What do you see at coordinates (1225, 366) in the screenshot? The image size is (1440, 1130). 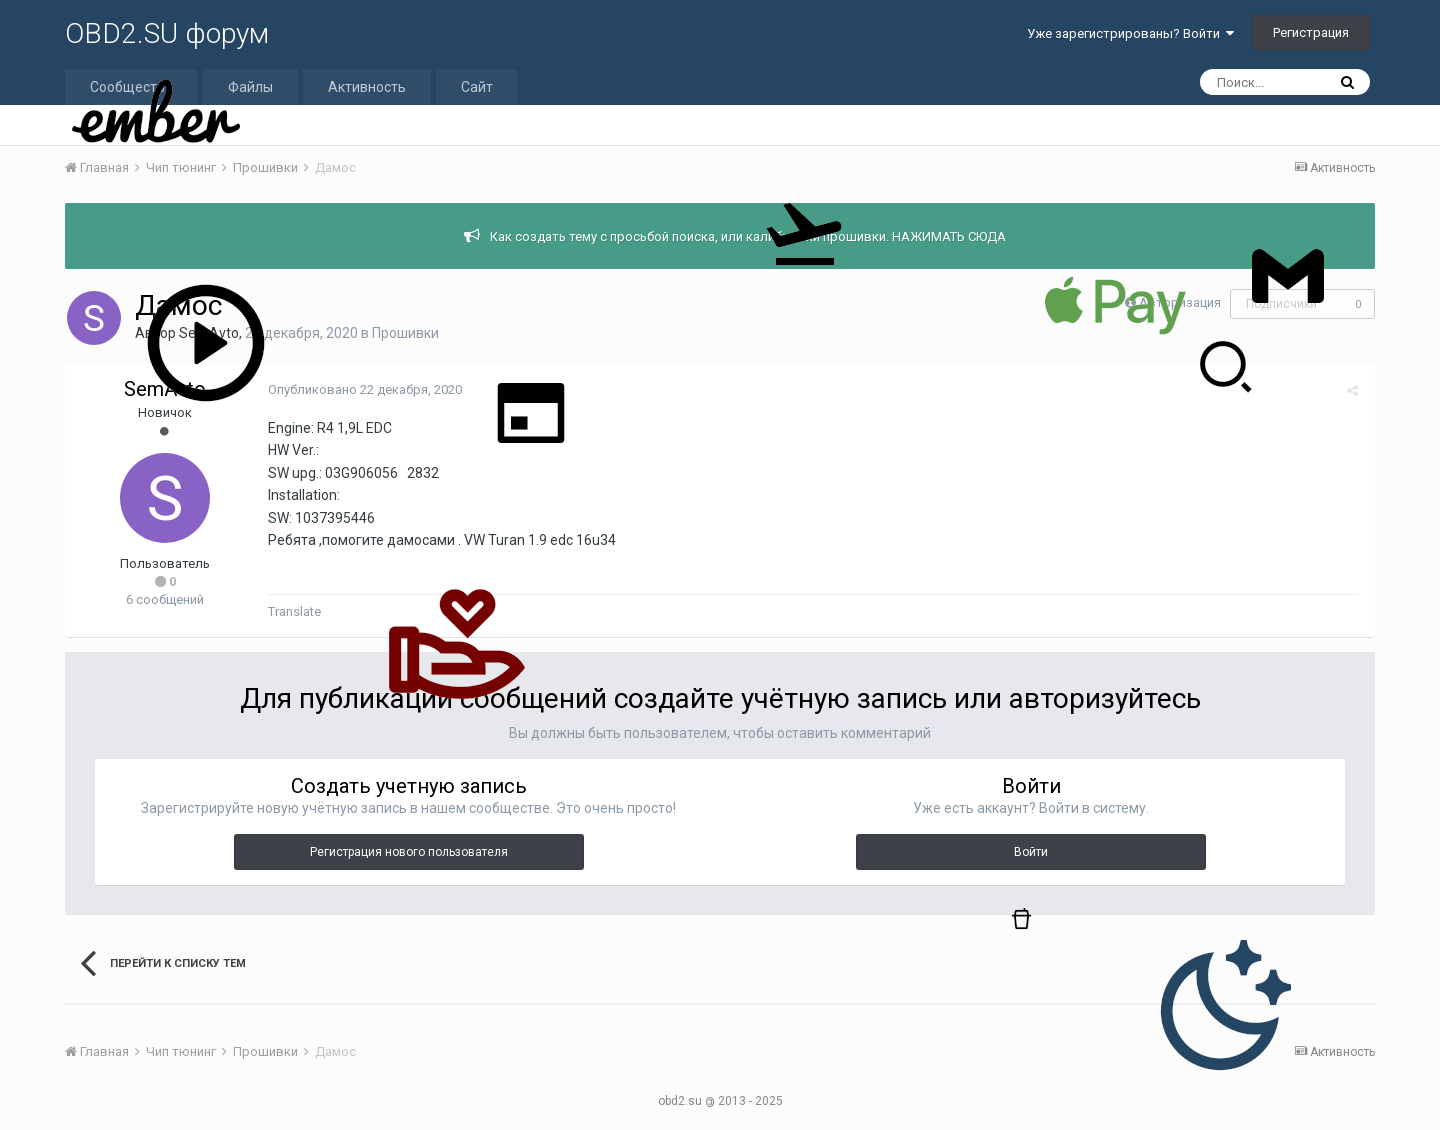 I see `search for content or items` at bounding box center [1225, 366].